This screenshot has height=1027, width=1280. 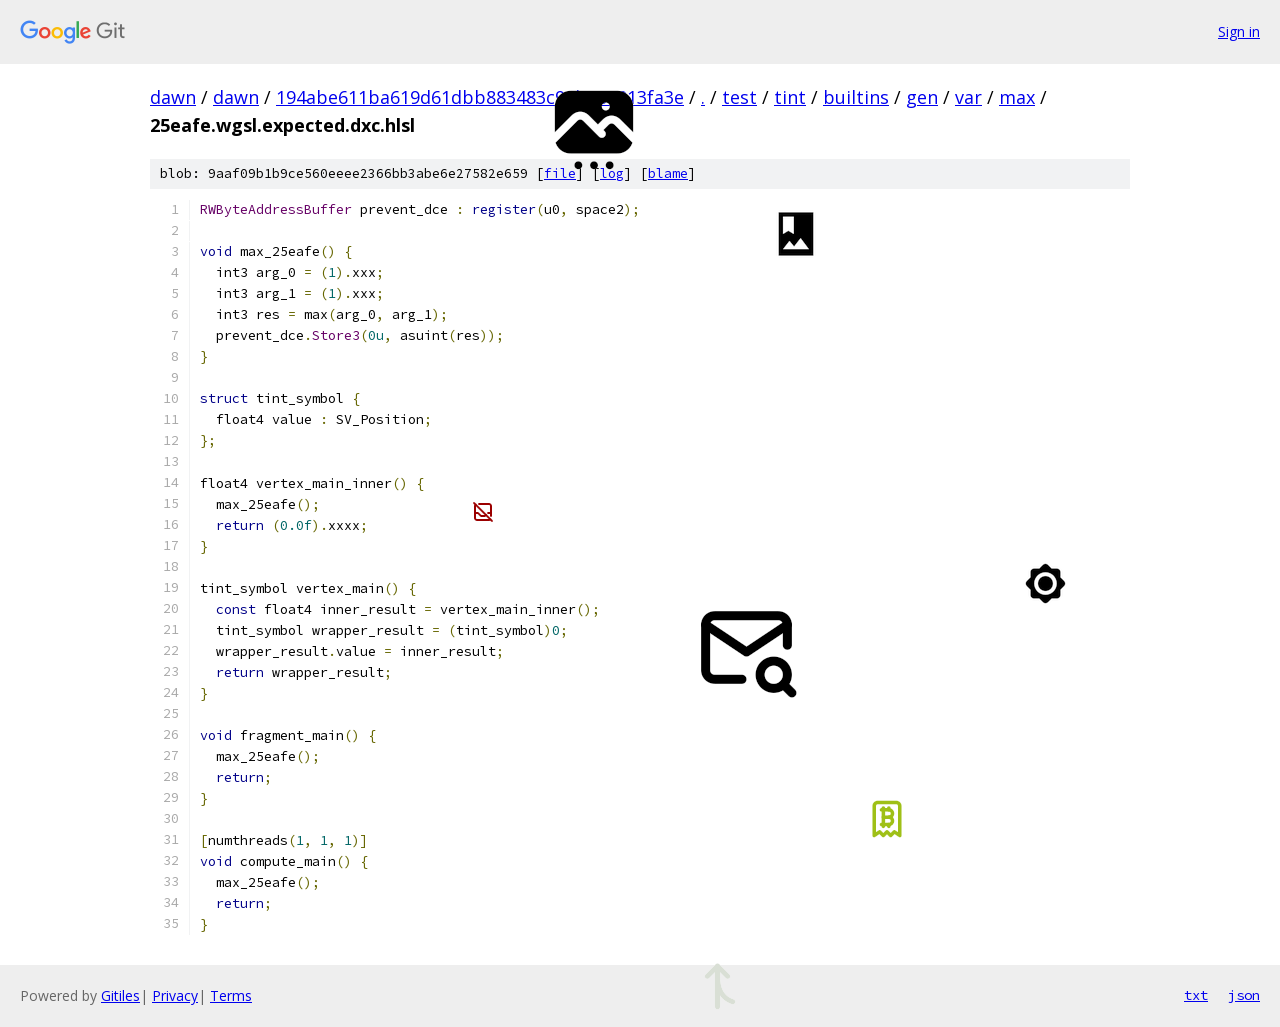 I want to click on view photo album, so click(x=796, y=234).